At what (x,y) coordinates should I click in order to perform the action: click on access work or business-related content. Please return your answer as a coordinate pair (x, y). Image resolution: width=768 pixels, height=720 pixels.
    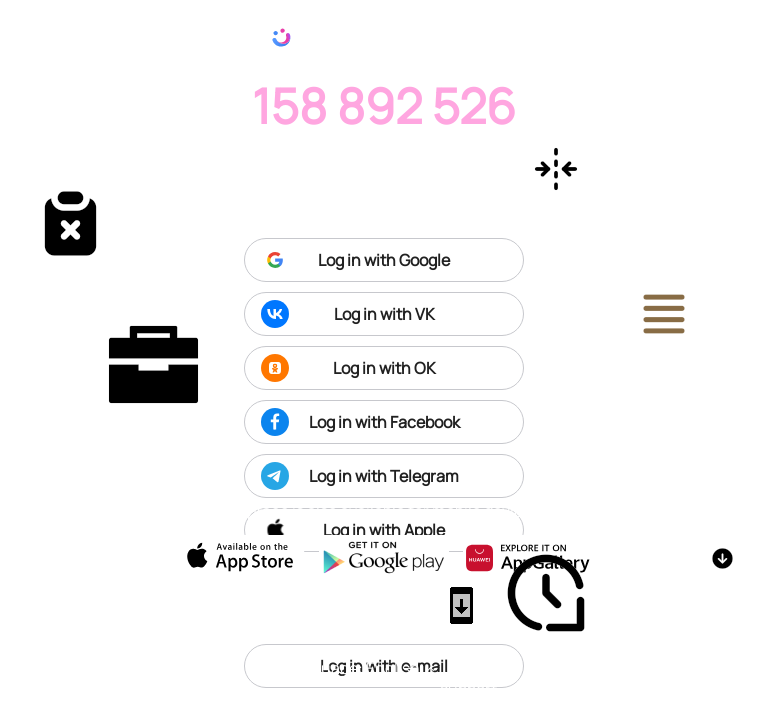
    Looking at the image, I should click on (153, 364).